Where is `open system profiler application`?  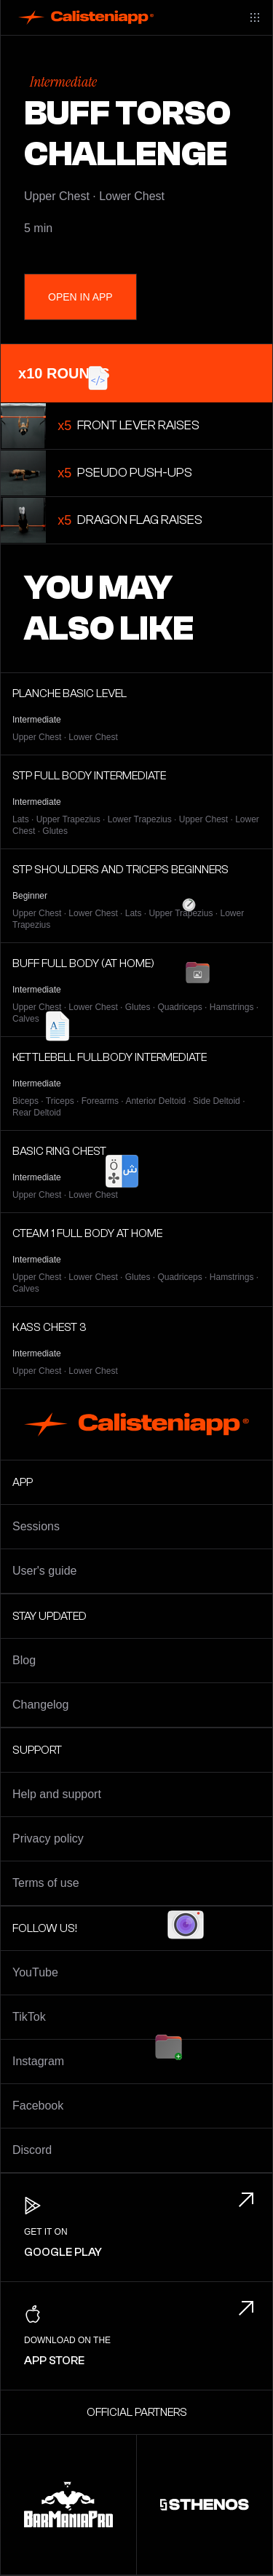 open system profiler application is located at coordinates (189, 905).